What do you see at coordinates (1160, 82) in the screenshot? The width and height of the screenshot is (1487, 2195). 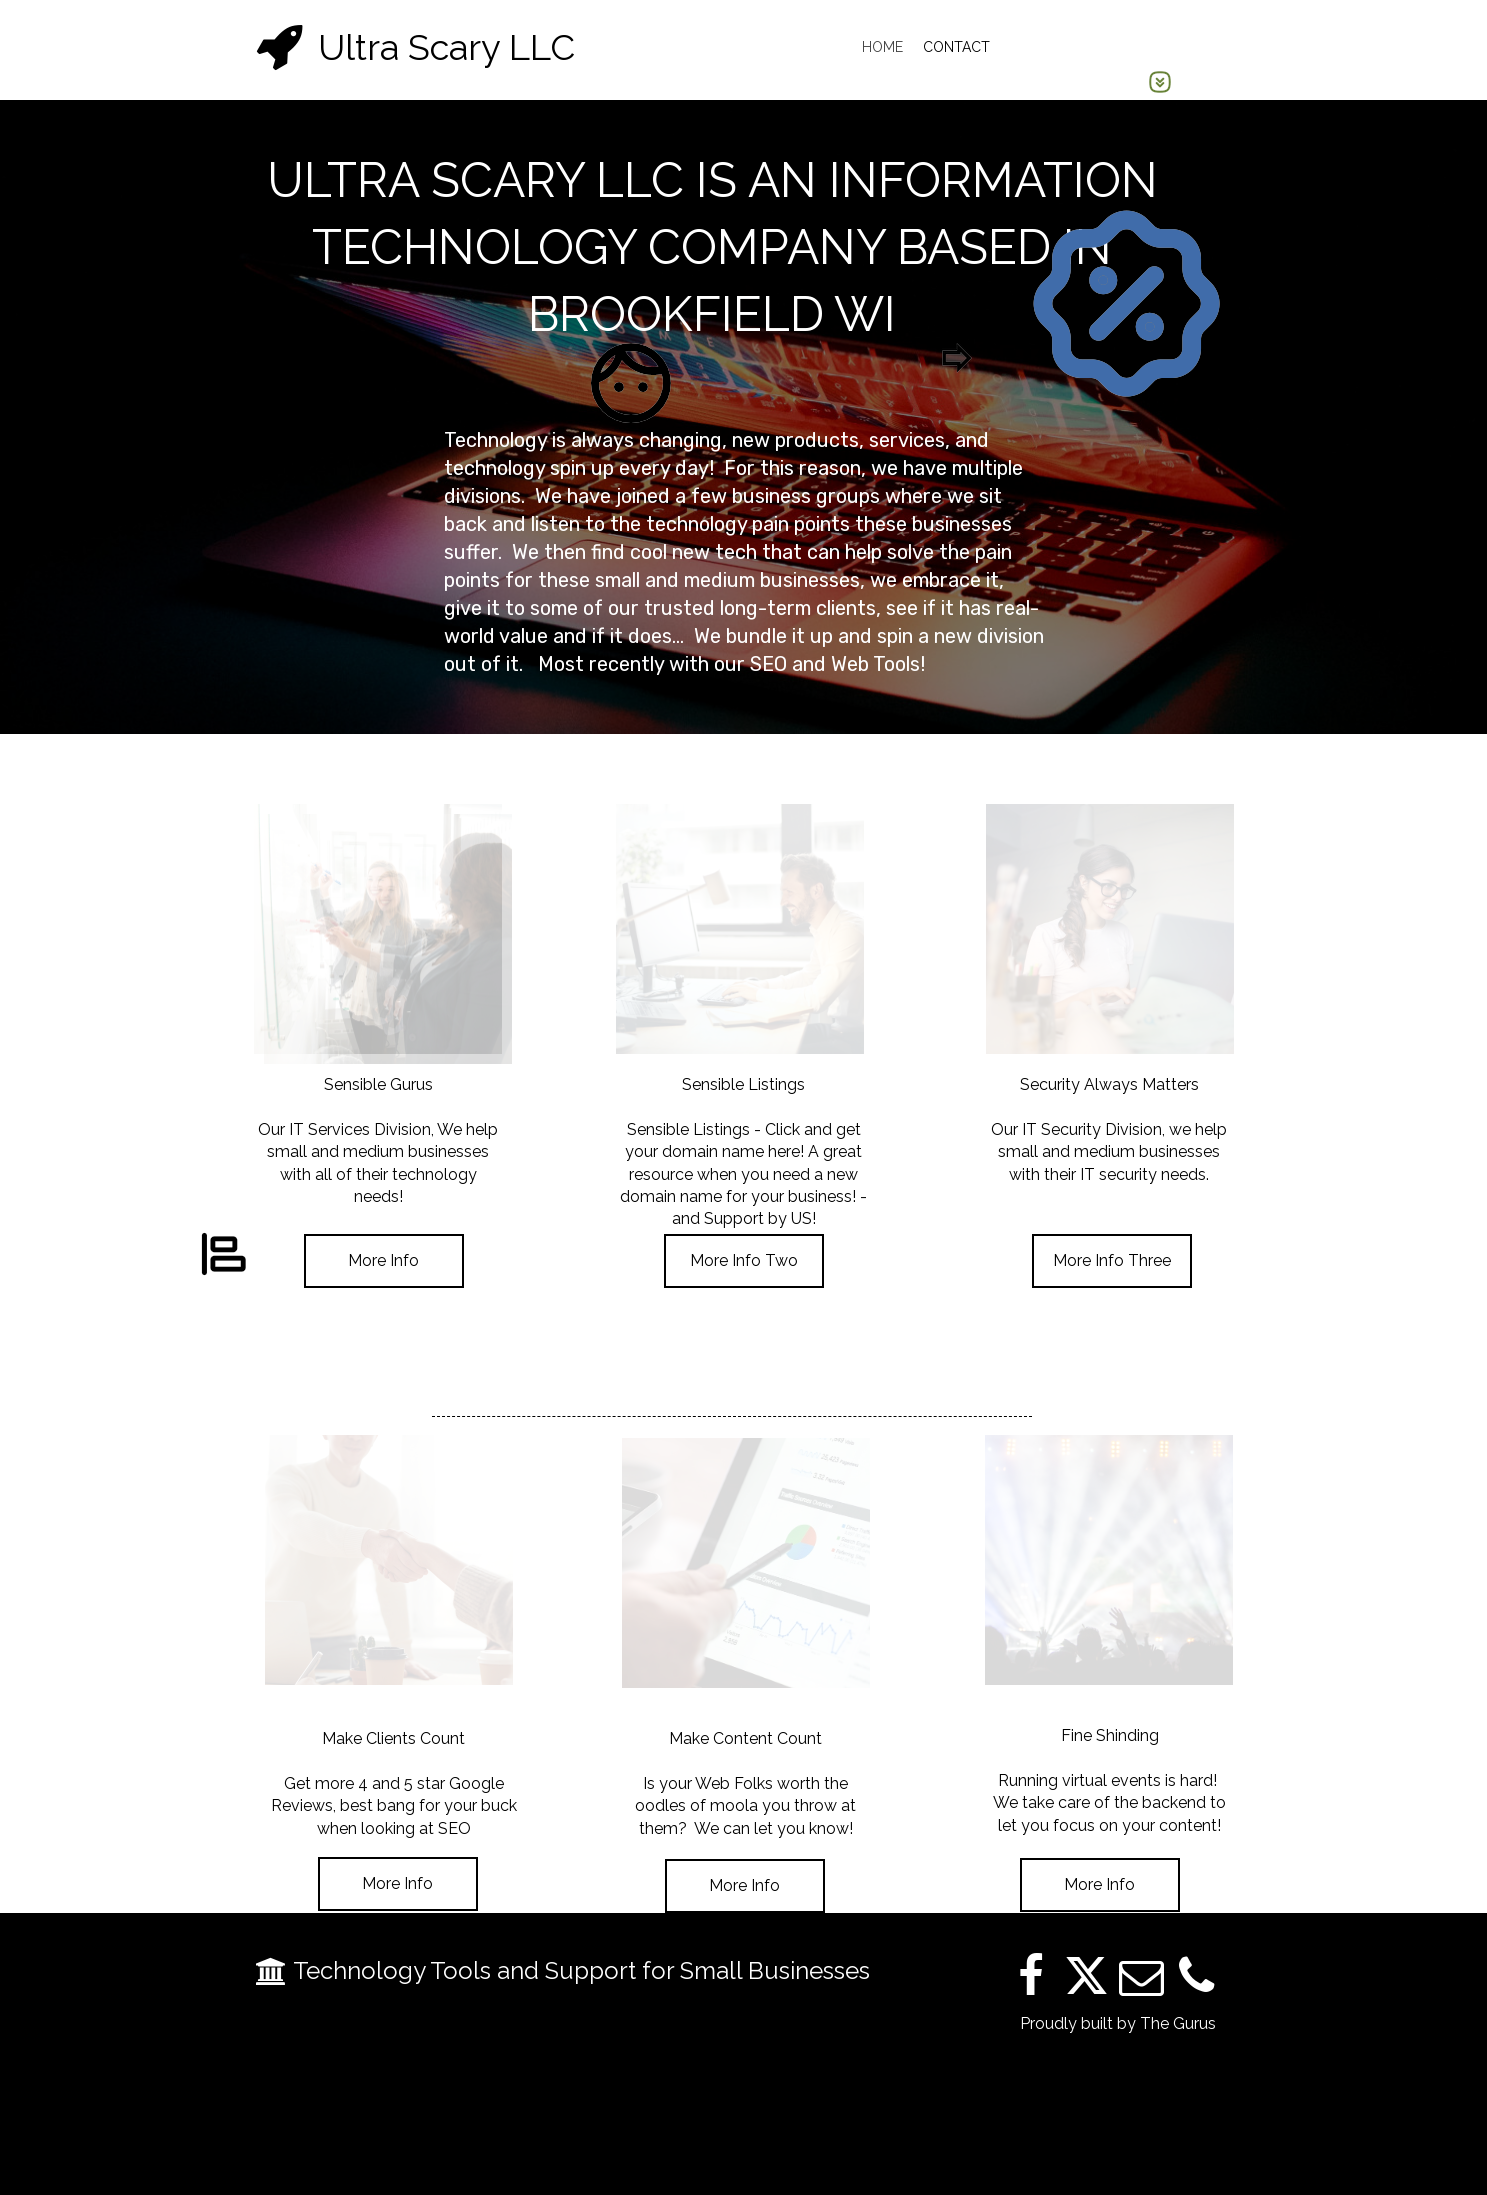 I see `expand content or show more items below` at bounding box center [1160, 82].